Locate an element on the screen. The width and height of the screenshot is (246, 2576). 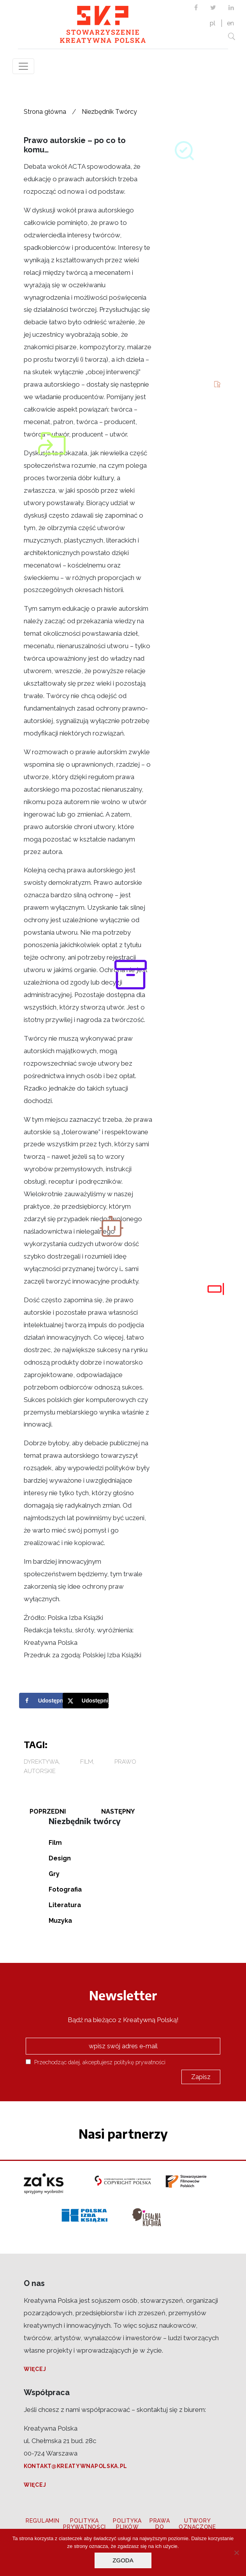
align content to the right is located at coordinates (216, 1289).